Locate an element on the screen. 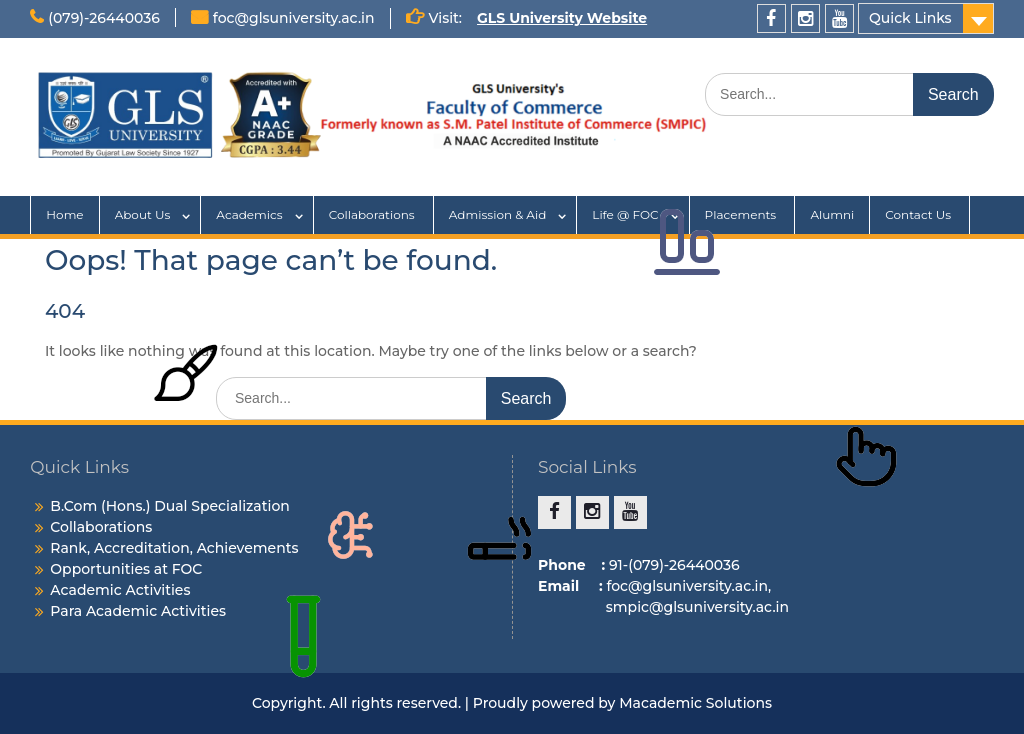 This screenshot has width=1024, height=734. access AI or machine learning features is located at coordinates (352, 535).